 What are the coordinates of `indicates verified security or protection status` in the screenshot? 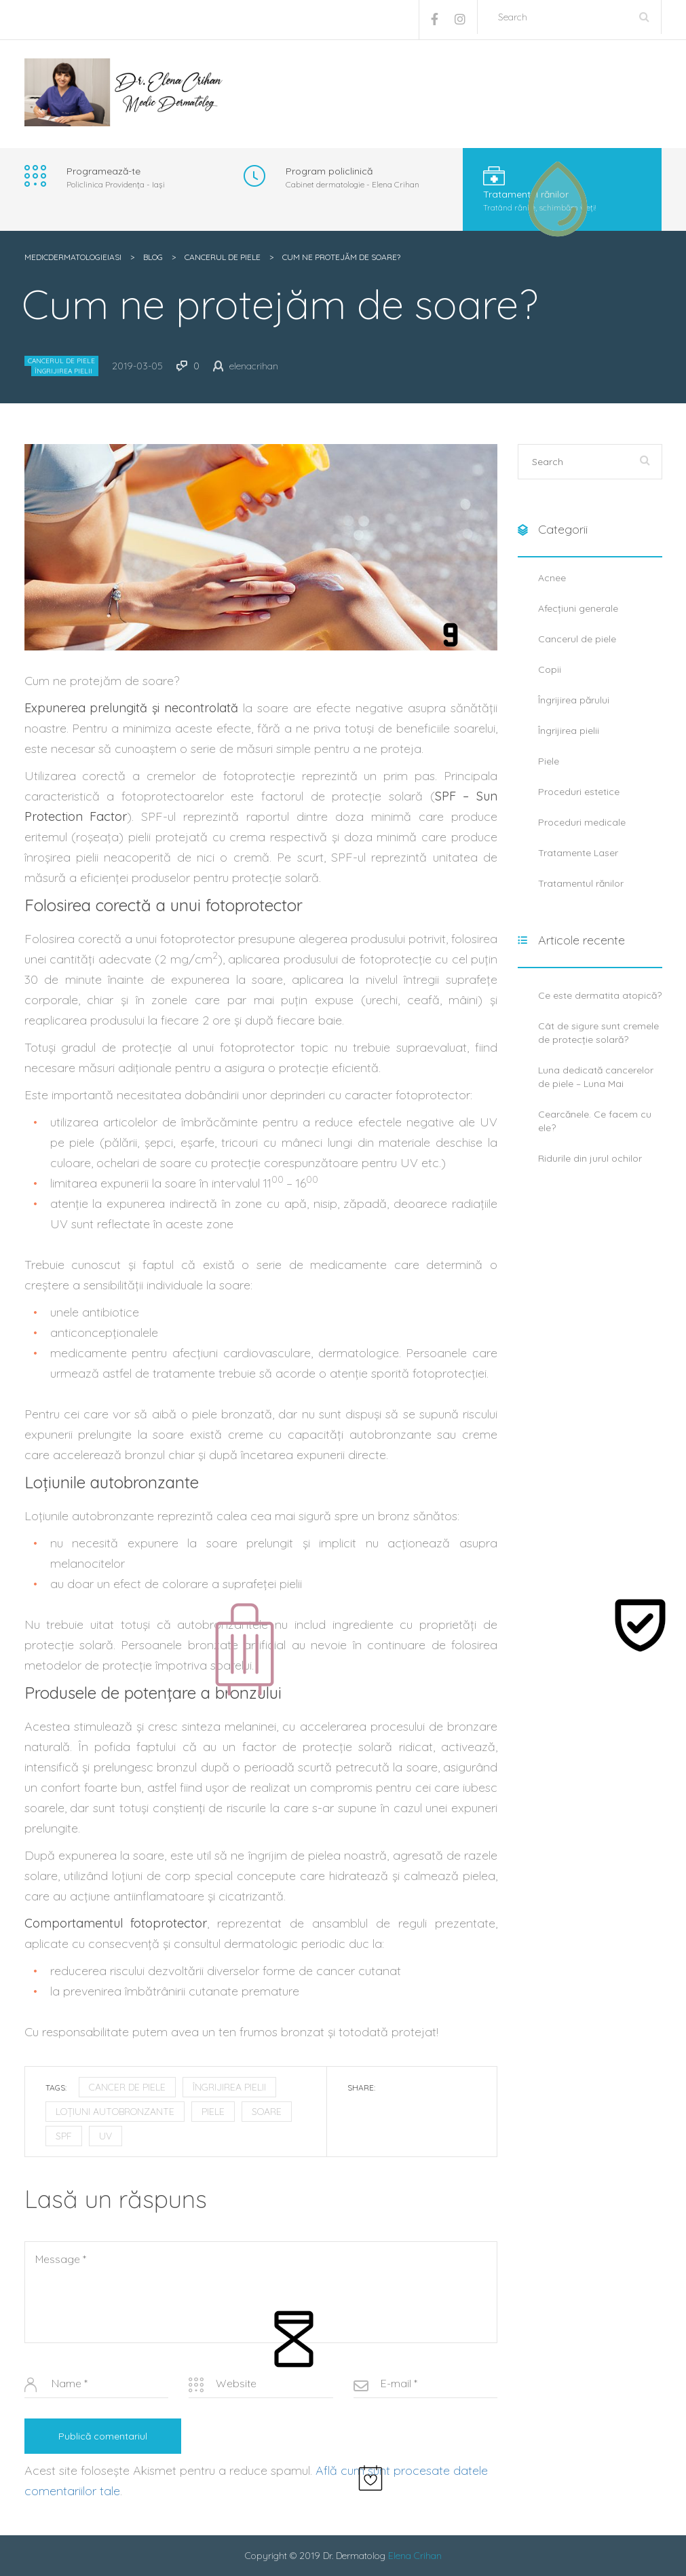 It's located at (640, 1622).